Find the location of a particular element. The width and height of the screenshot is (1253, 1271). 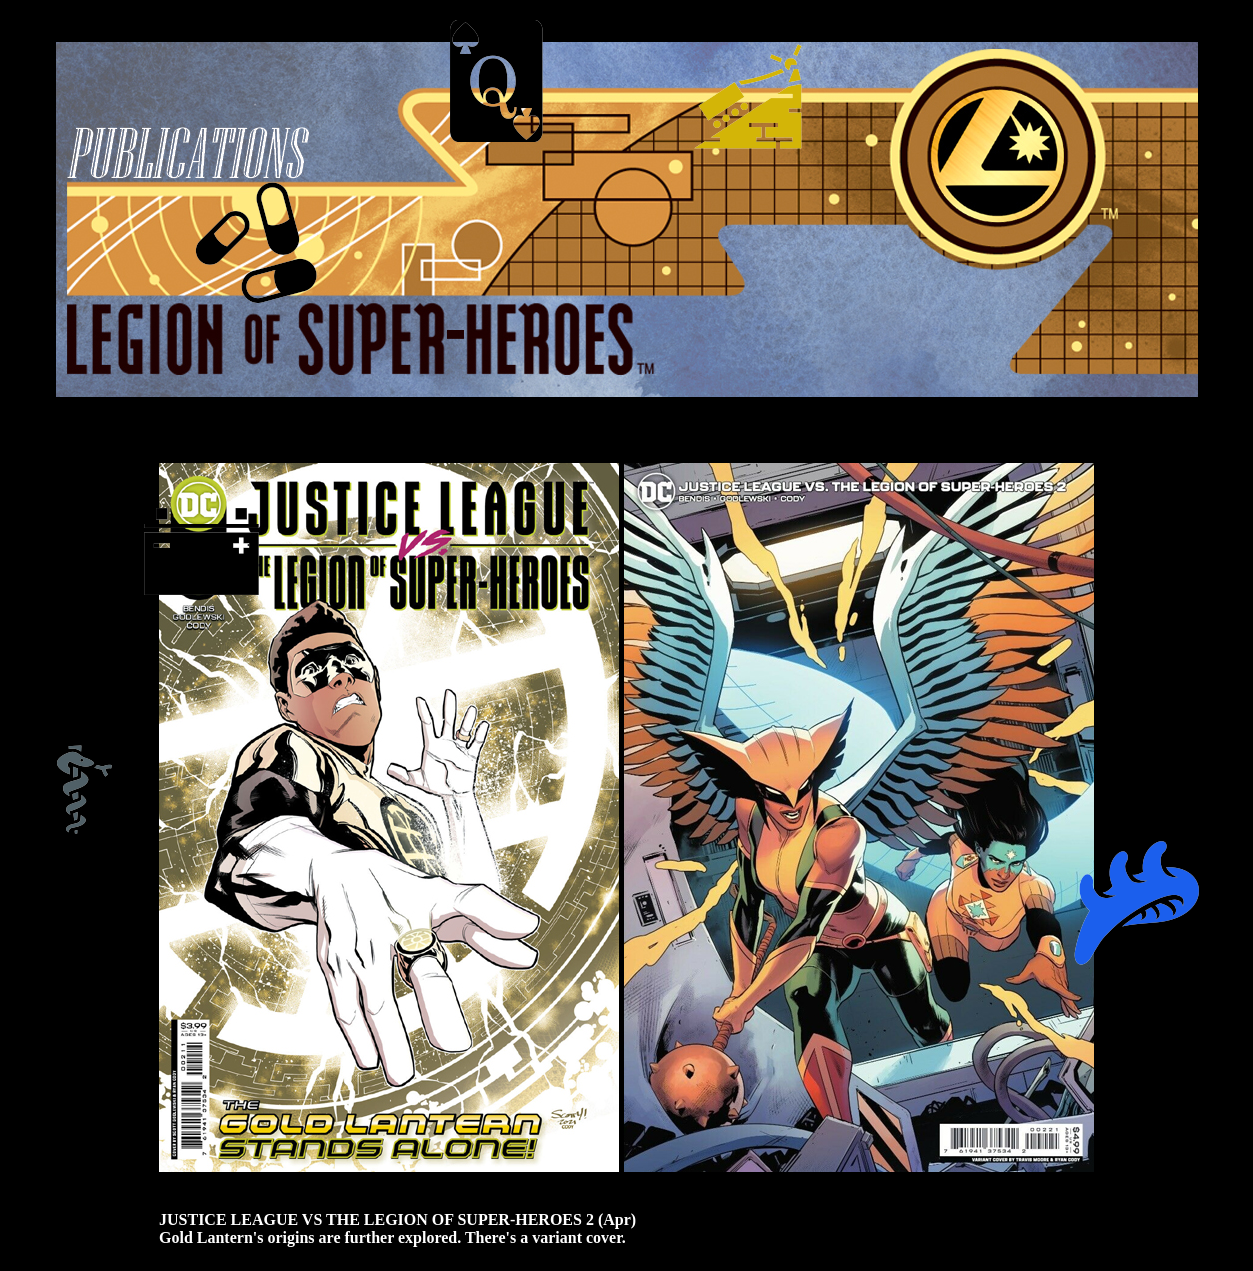

select shell or fossil item in game inventory is located at coordinates (1137, 903).